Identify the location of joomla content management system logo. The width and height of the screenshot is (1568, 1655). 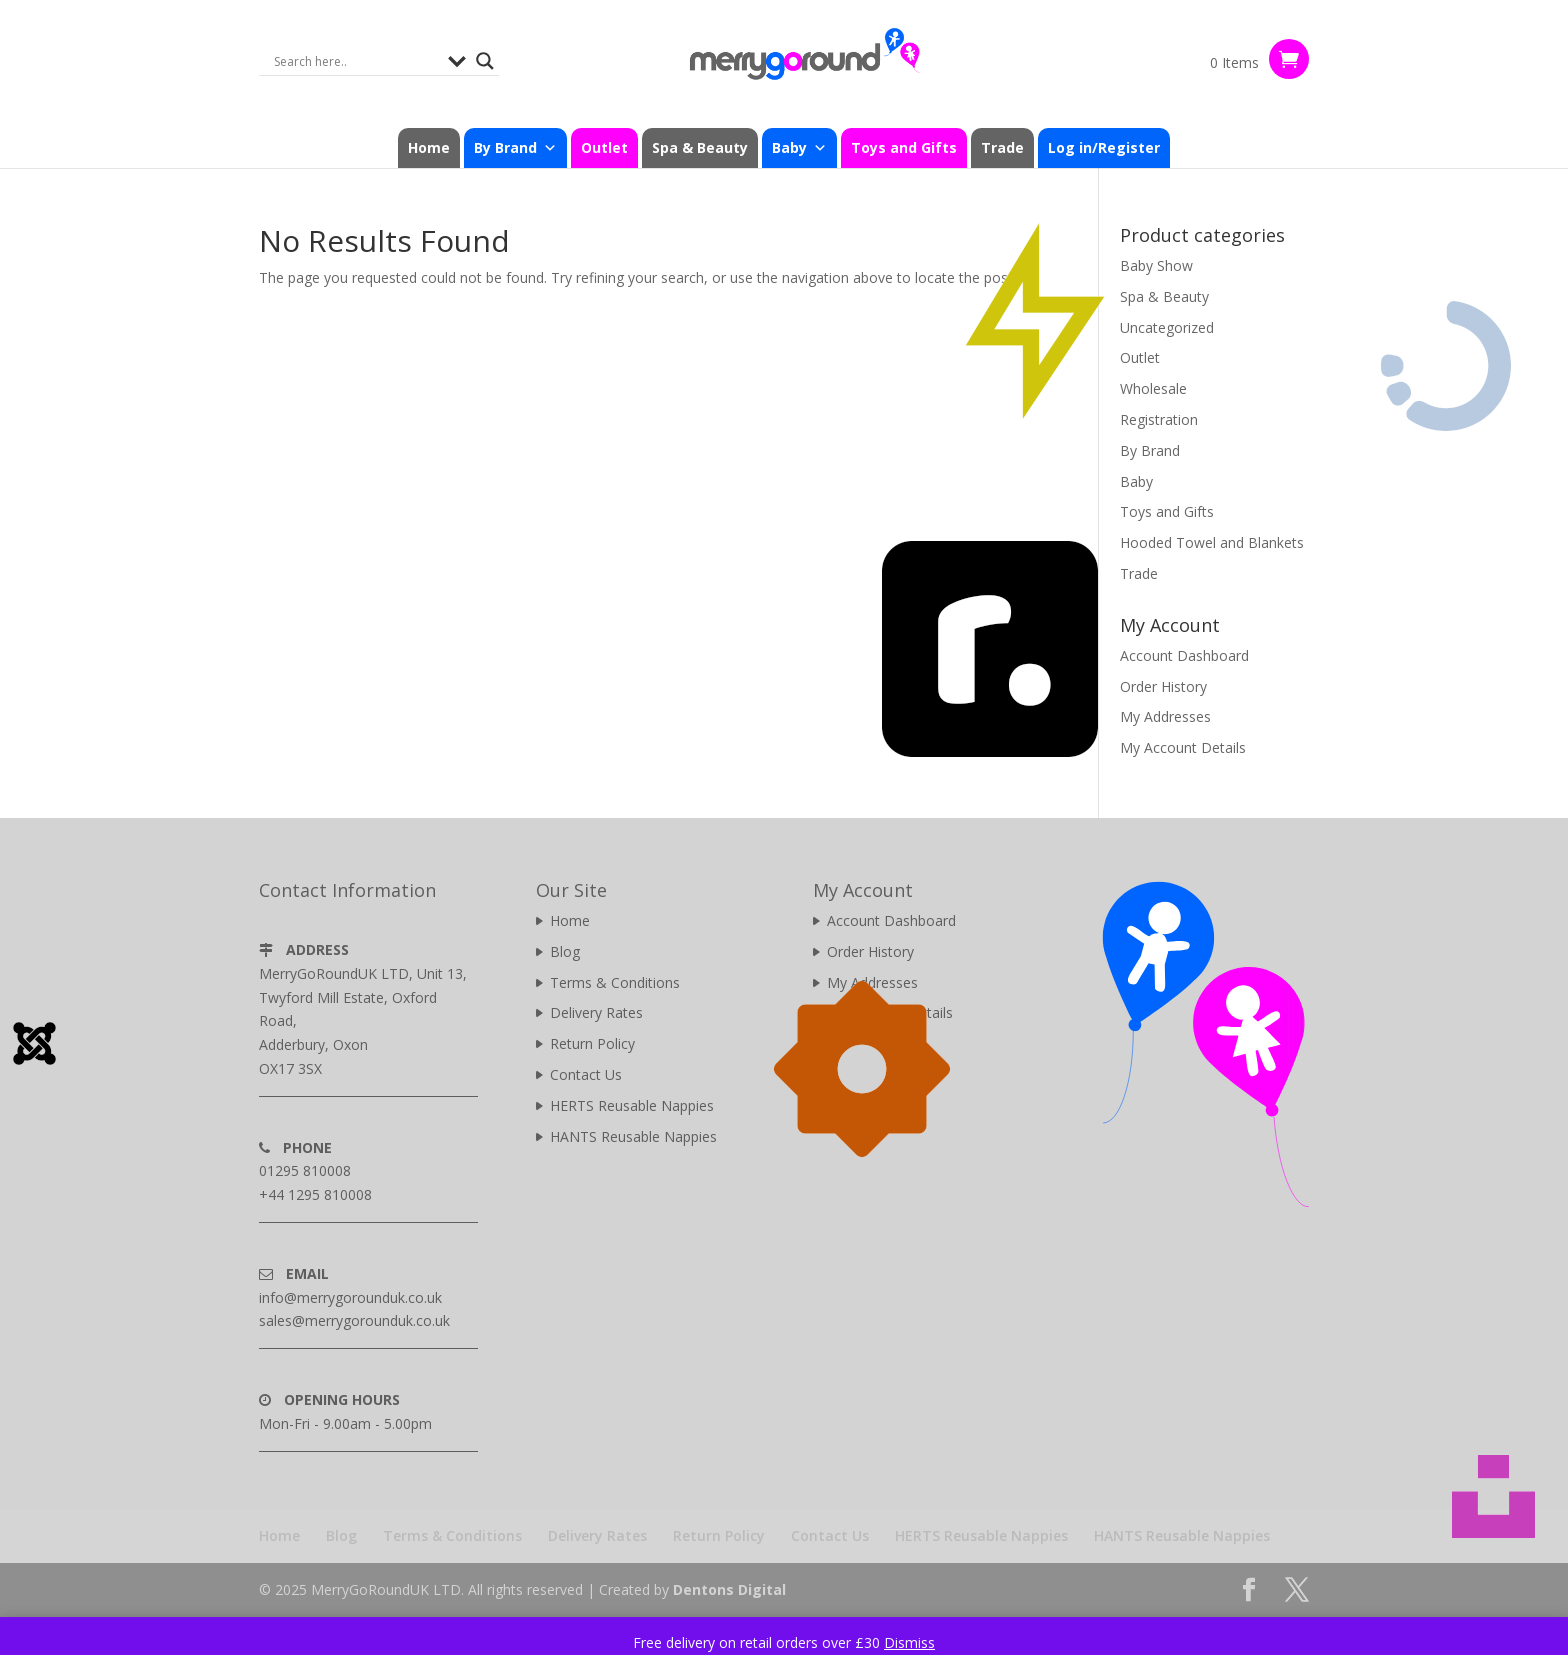
(34, 1043).